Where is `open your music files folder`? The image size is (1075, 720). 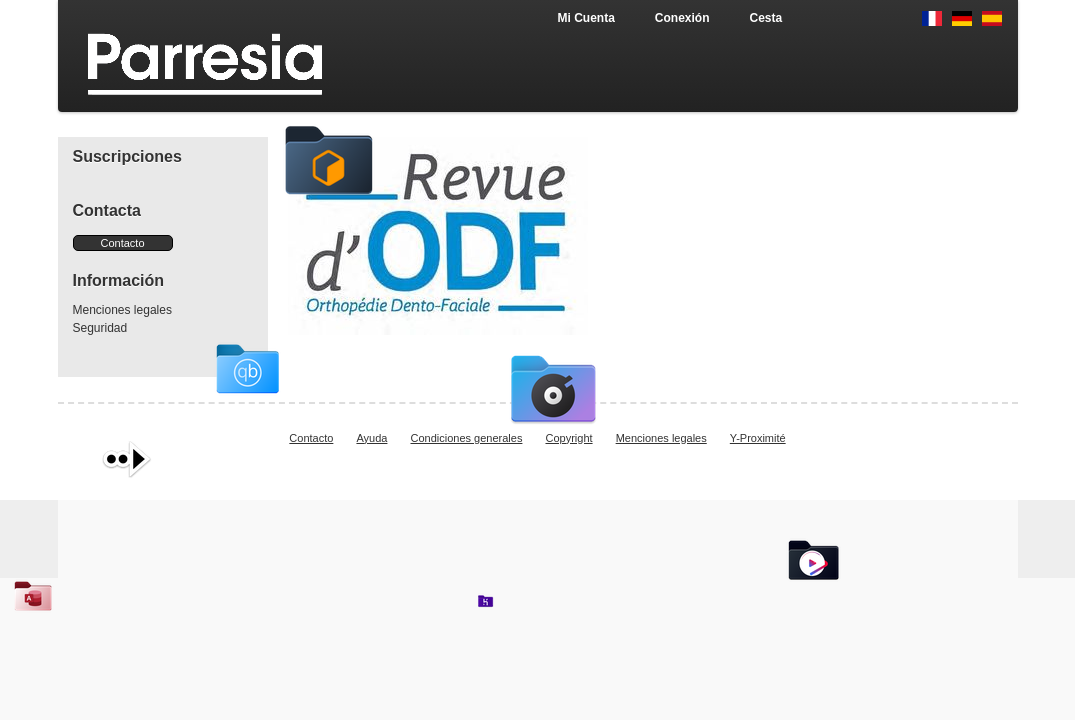
open your music files folder is located at coordinates (553, 391).